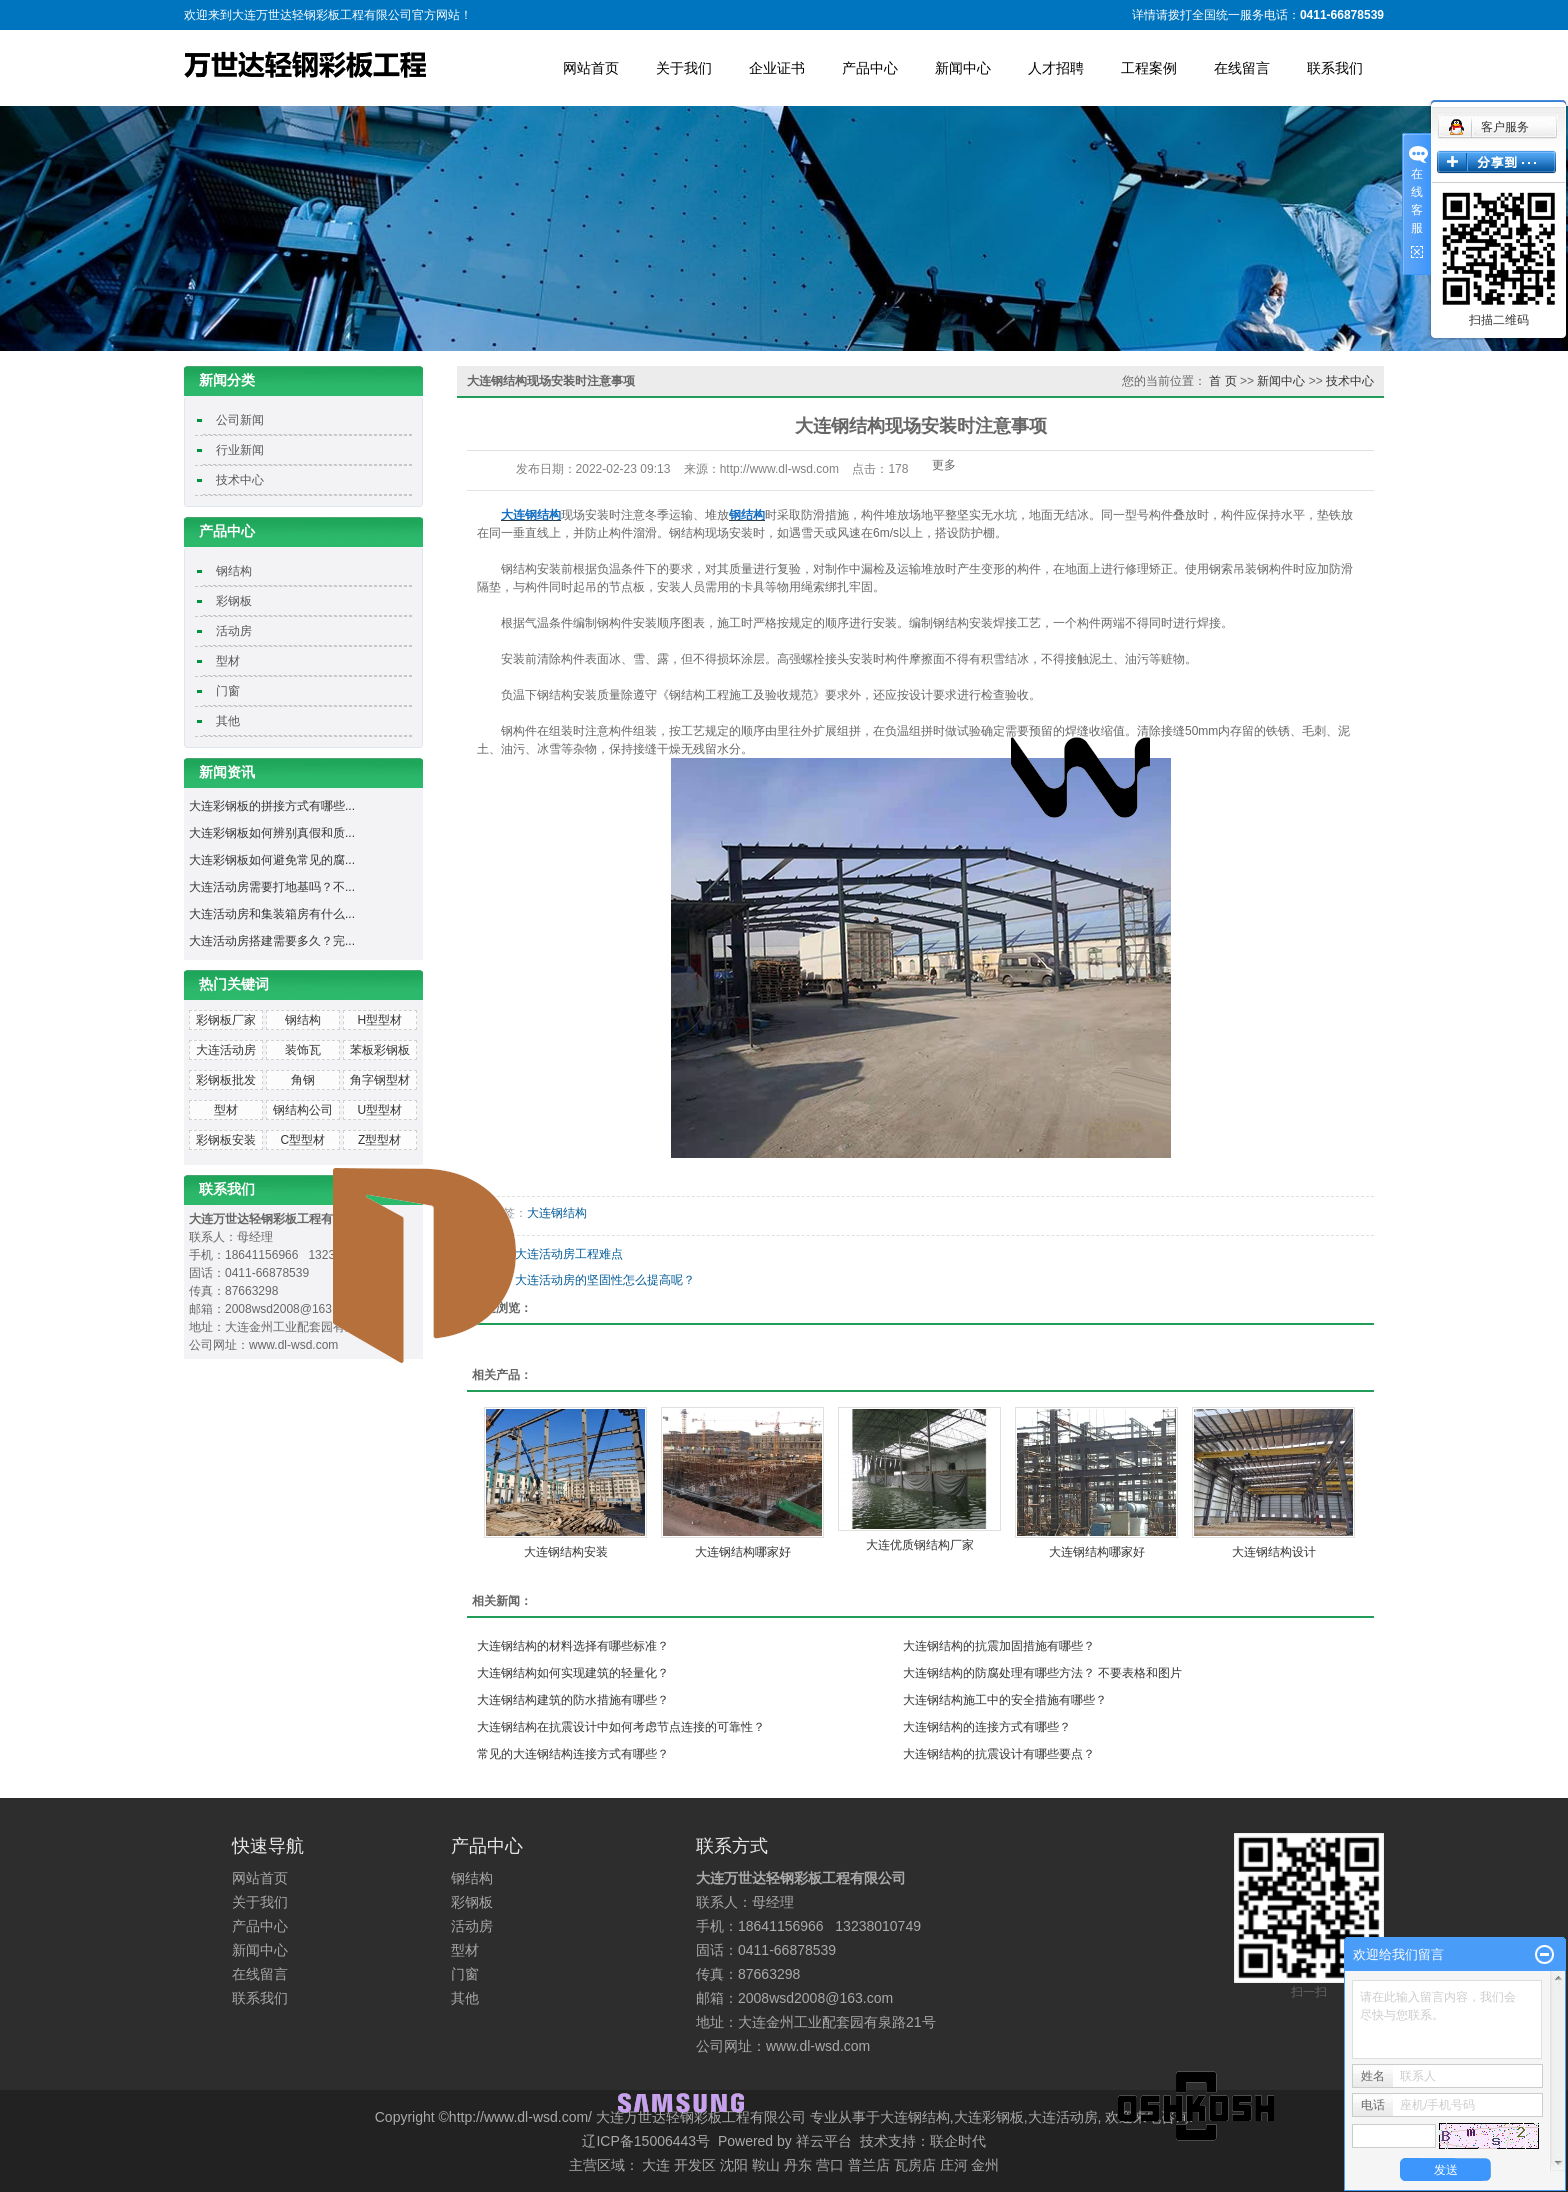  I want to click on open dictionary.com app, so click(424, 1265).